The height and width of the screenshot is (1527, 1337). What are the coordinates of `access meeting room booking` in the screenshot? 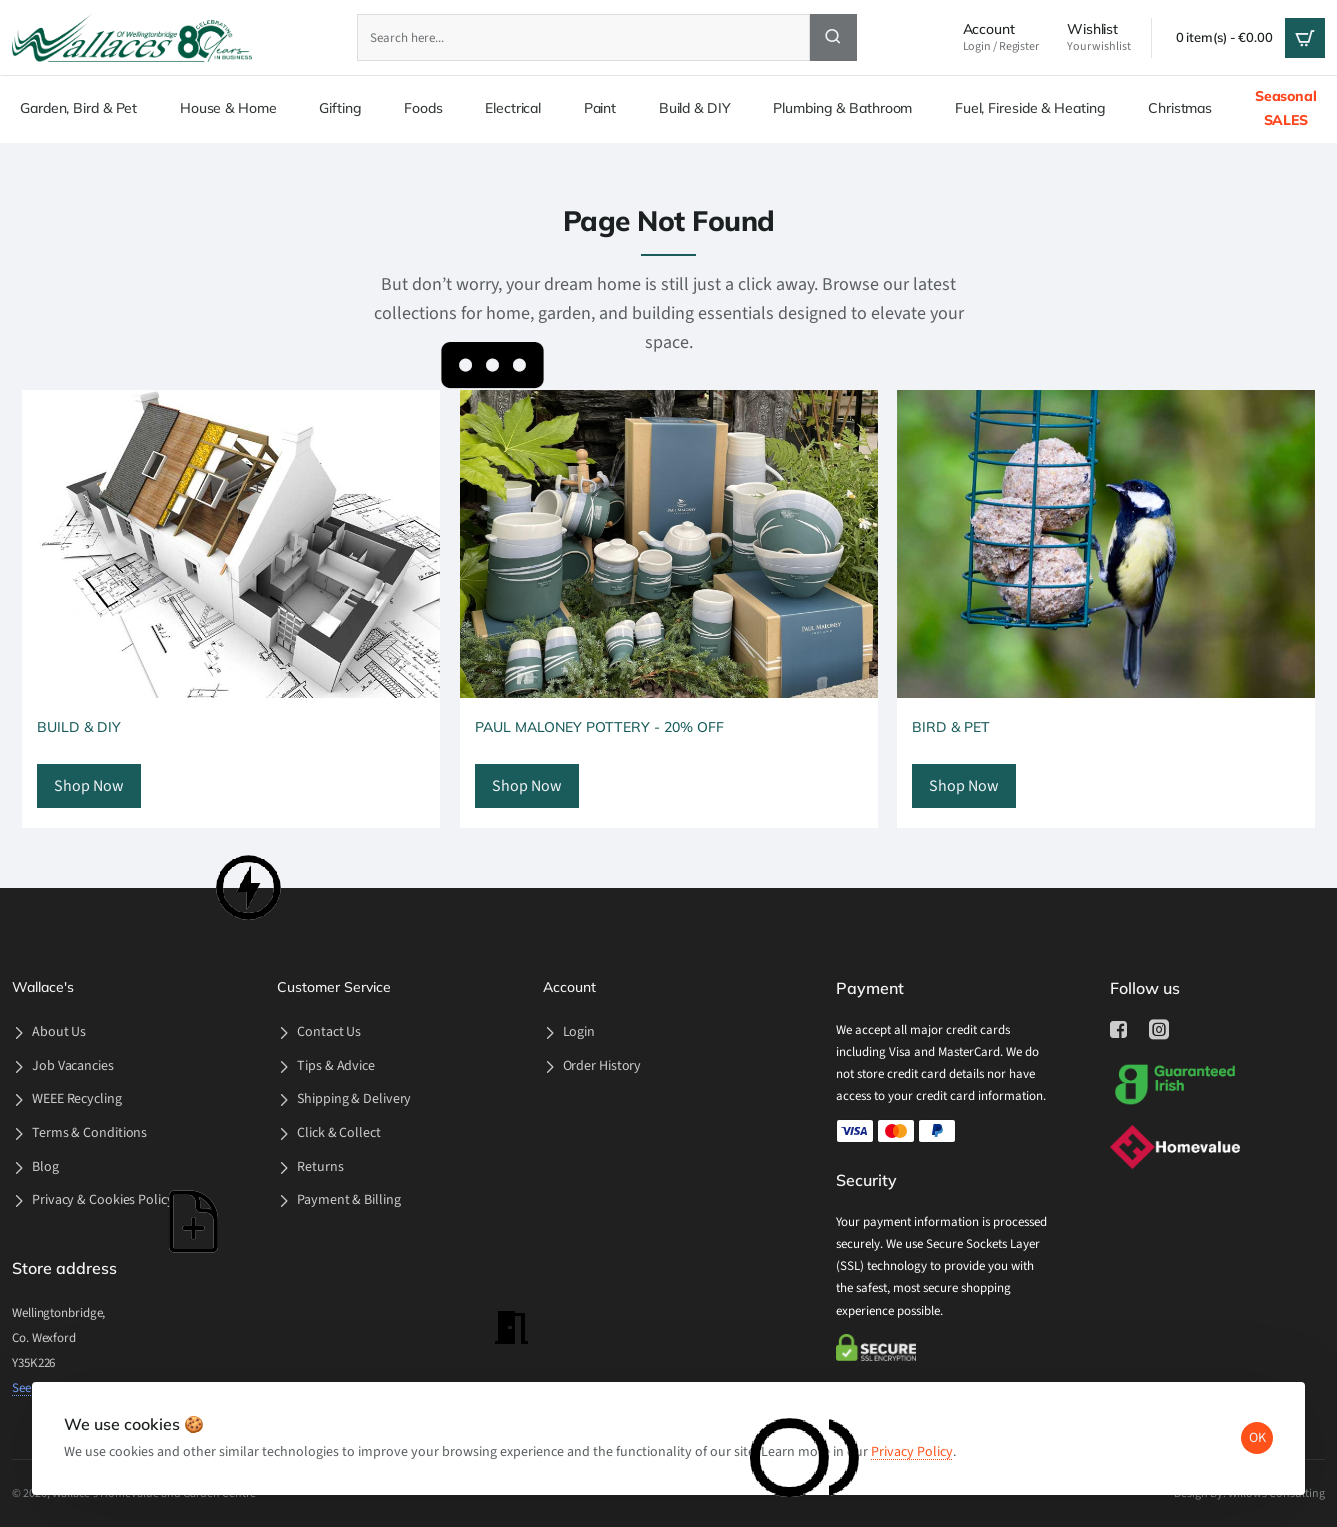 It's located at (511, 1327).